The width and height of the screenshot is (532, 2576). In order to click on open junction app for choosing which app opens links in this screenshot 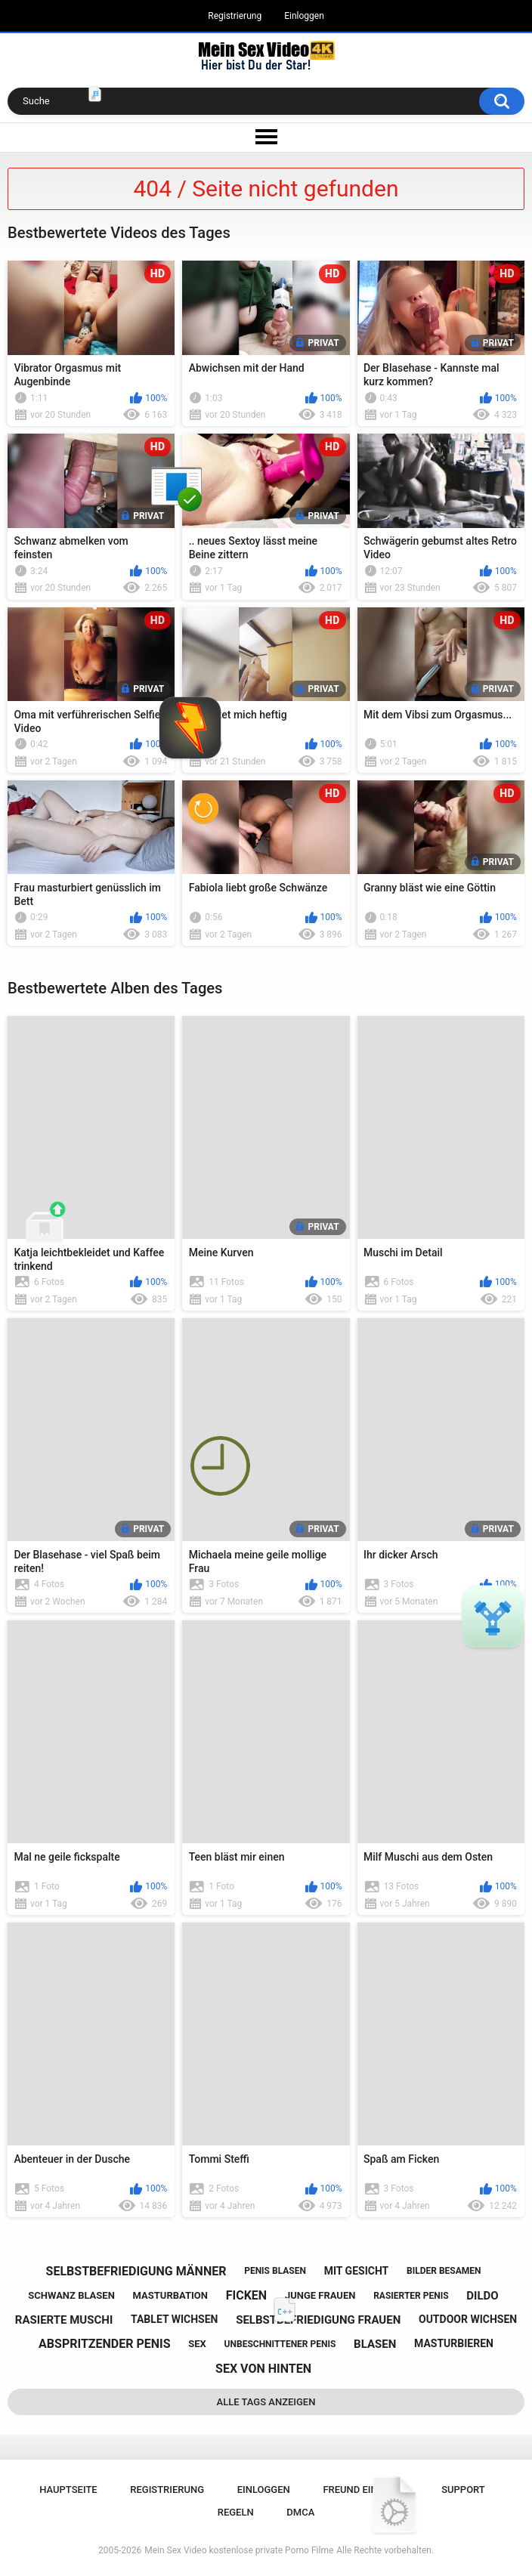, I will do `click(493, 1617)`.